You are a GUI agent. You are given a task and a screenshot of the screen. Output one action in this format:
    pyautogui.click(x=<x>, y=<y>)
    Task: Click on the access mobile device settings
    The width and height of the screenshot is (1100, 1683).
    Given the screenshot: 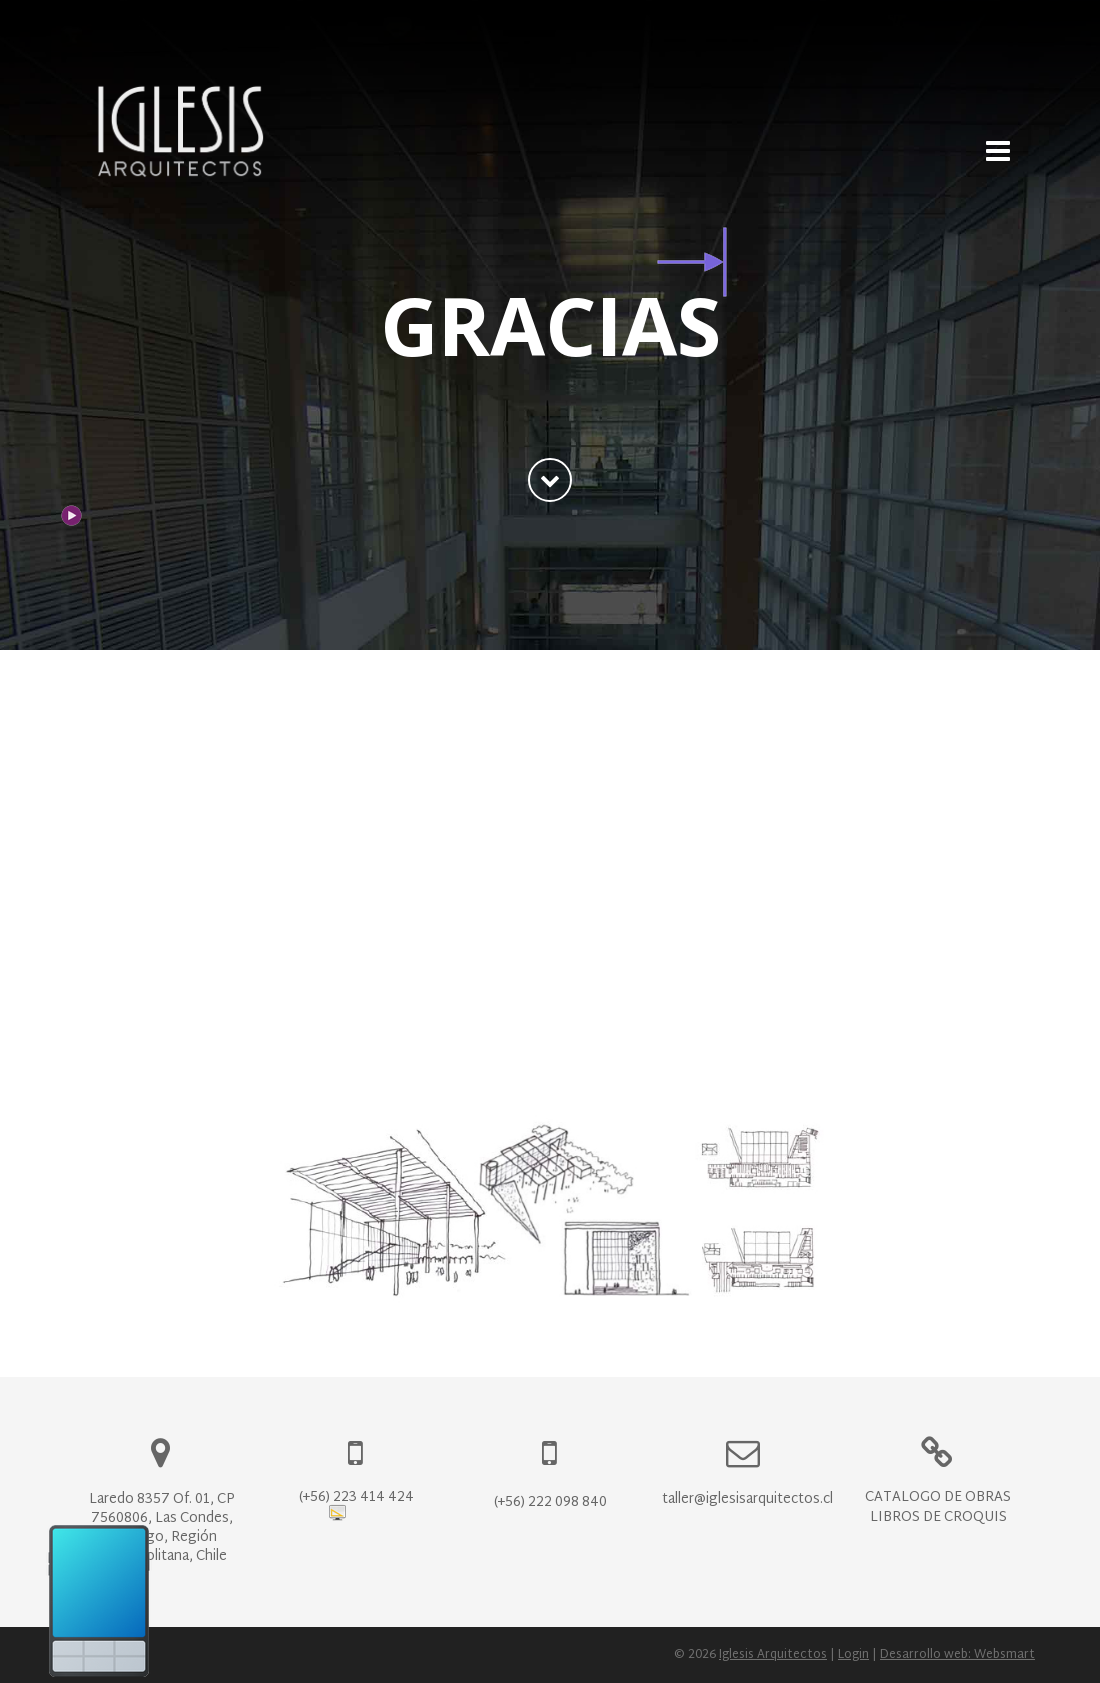 What is the action you would take?
    pyautogui.click(x=99, y=1601)
    